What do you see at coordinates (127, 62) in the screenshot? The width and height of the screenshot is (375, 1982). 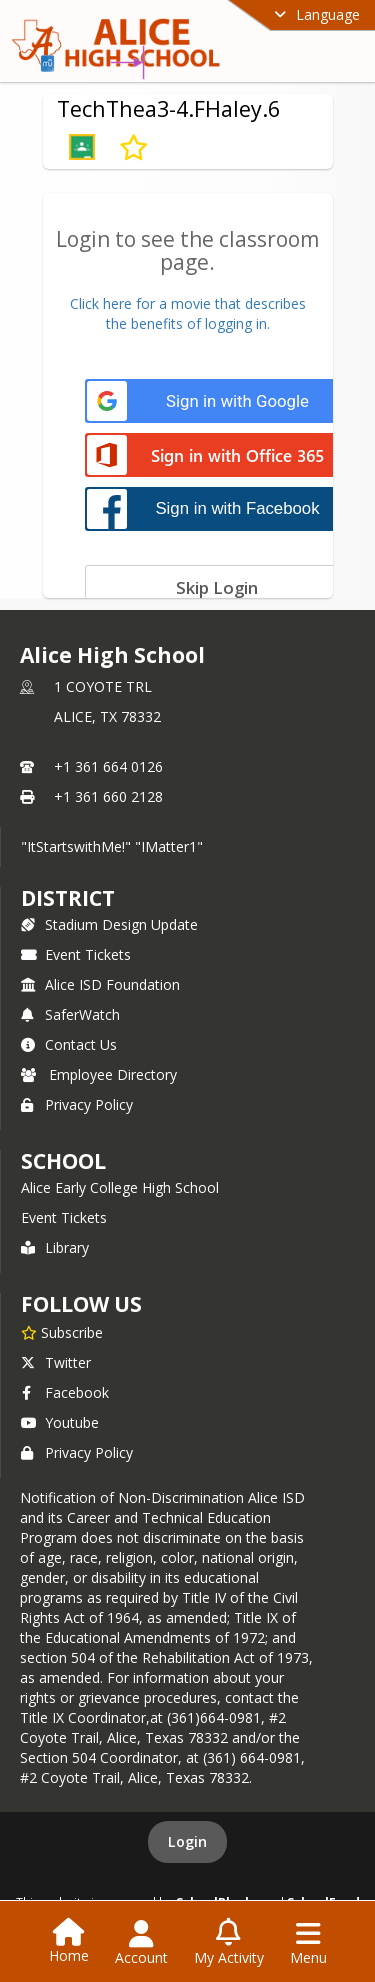 I see `jump to the last item or end of list` at bounding box center [127, 62].